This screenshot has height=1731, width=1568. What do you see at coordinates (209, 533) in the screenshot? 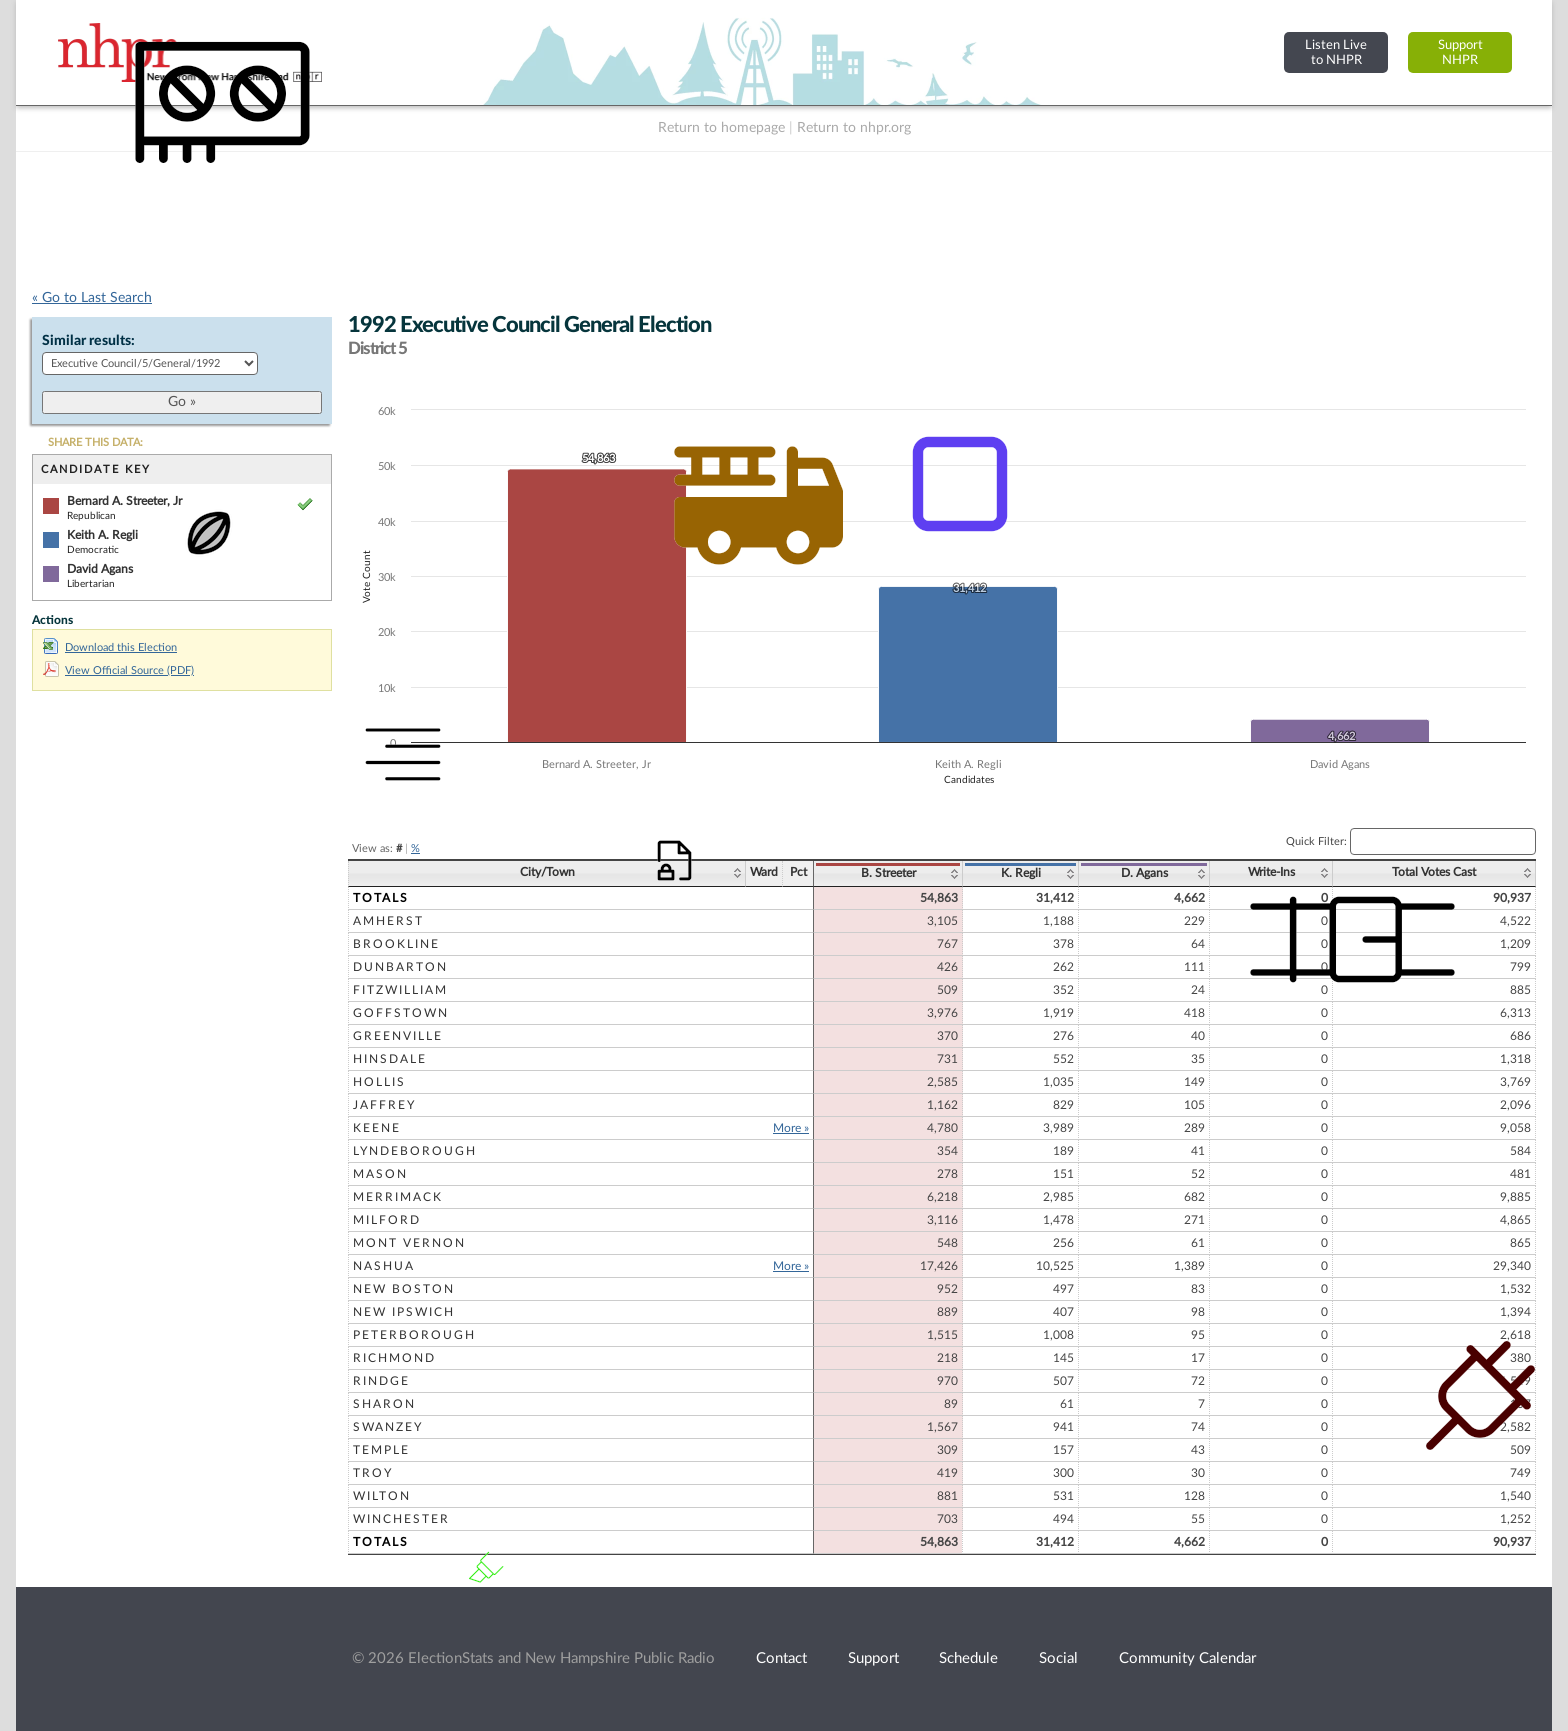
I see `access rugby sports content or scores` at bounding box center [209, 533].